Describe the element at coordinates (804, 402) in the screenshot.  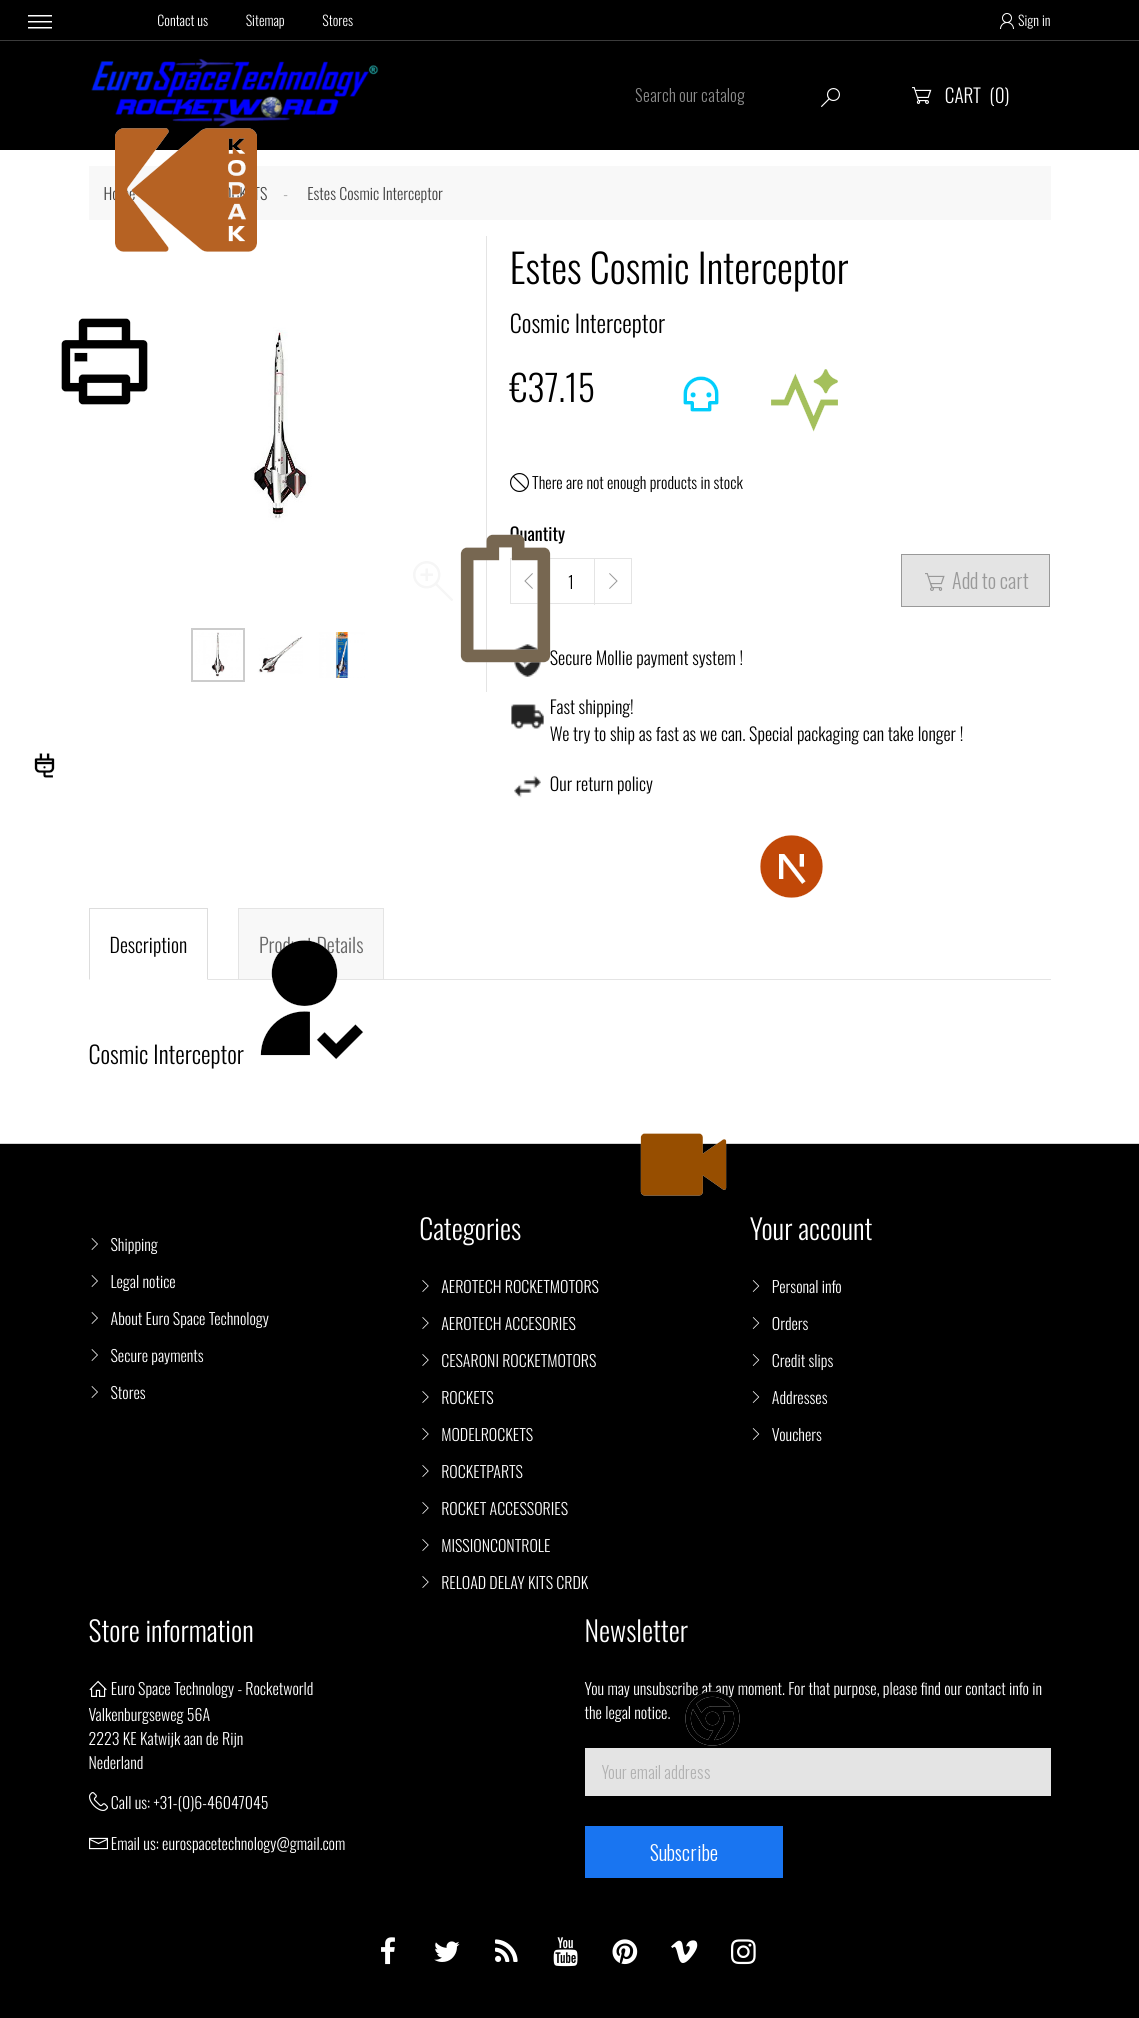
I see `access AI-powered health monitoring` at that location.